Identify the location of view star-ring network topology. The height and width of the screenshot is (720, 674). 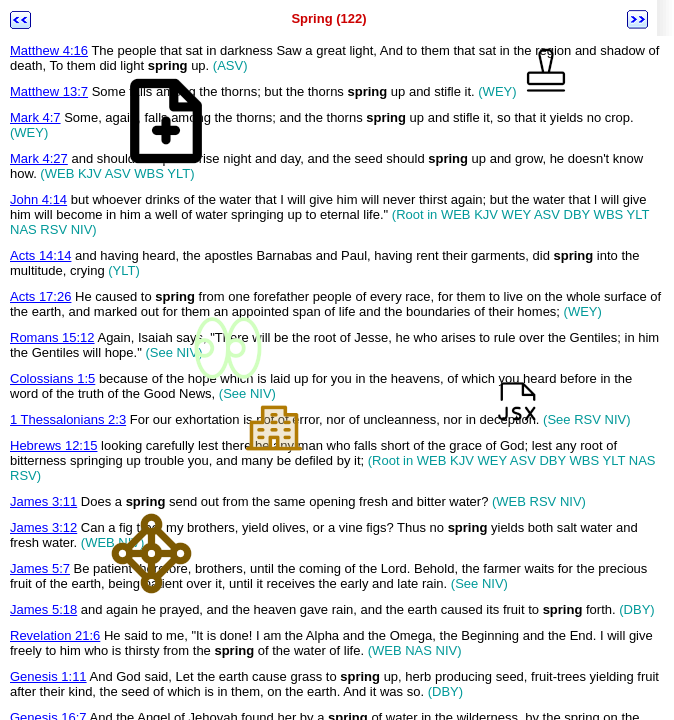
(151, 553).